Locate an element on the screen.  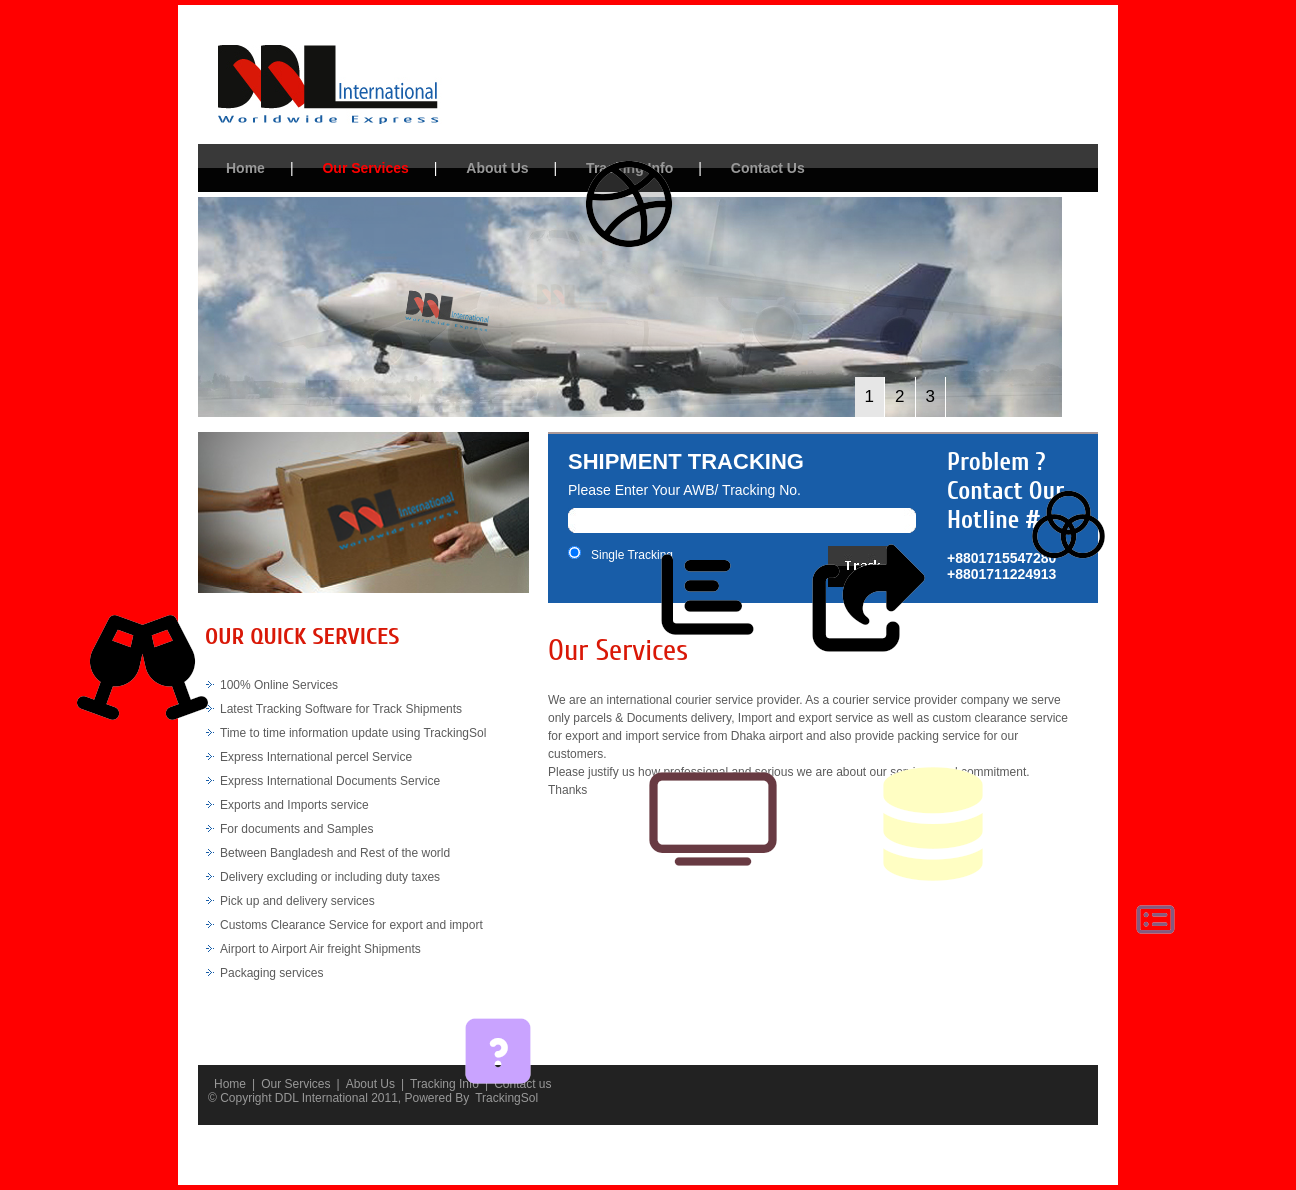
view analytics or statistics is located at coordinates (707, 594).